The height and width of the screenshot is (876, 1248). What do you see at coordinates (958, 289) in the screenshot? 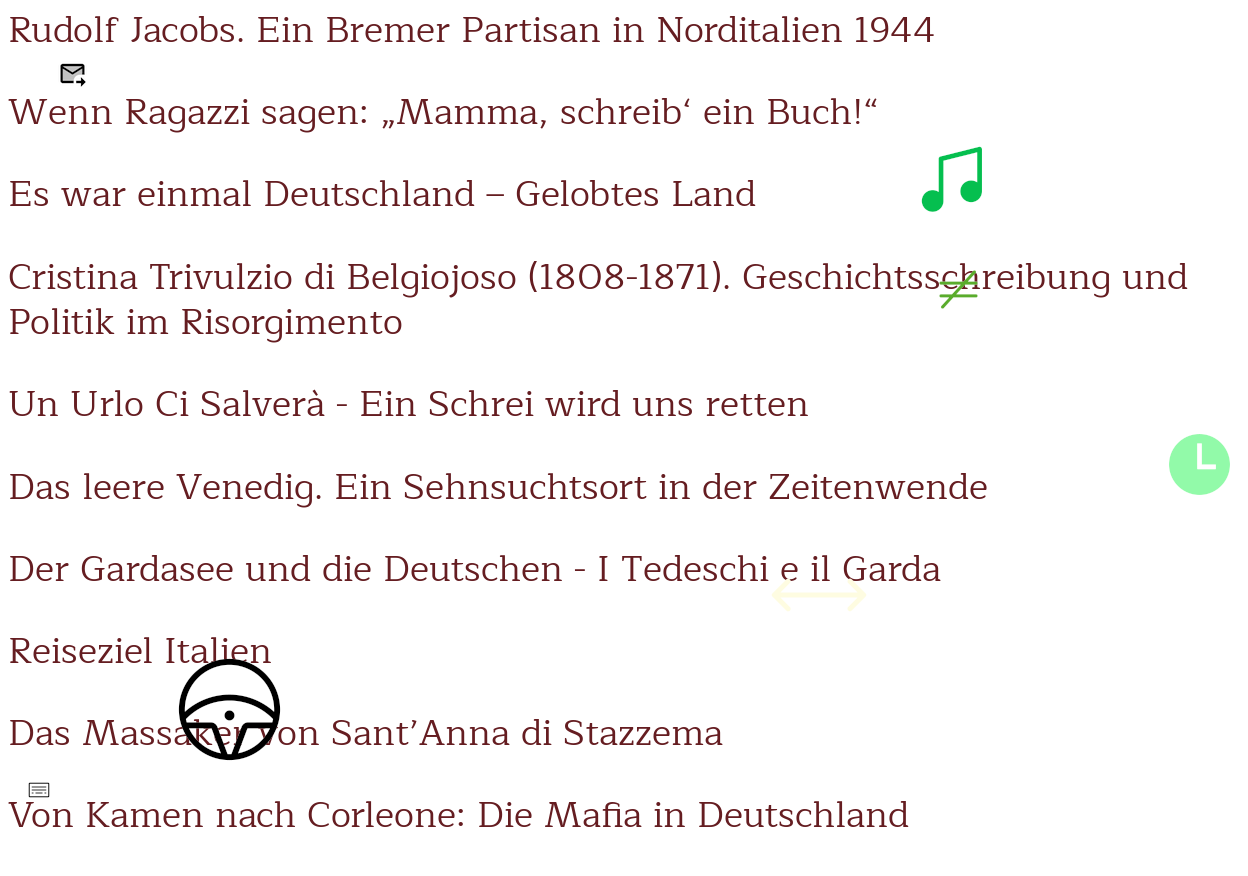
I see `indicates values are not equal or a mismatch` at bounding box center [958, 289].